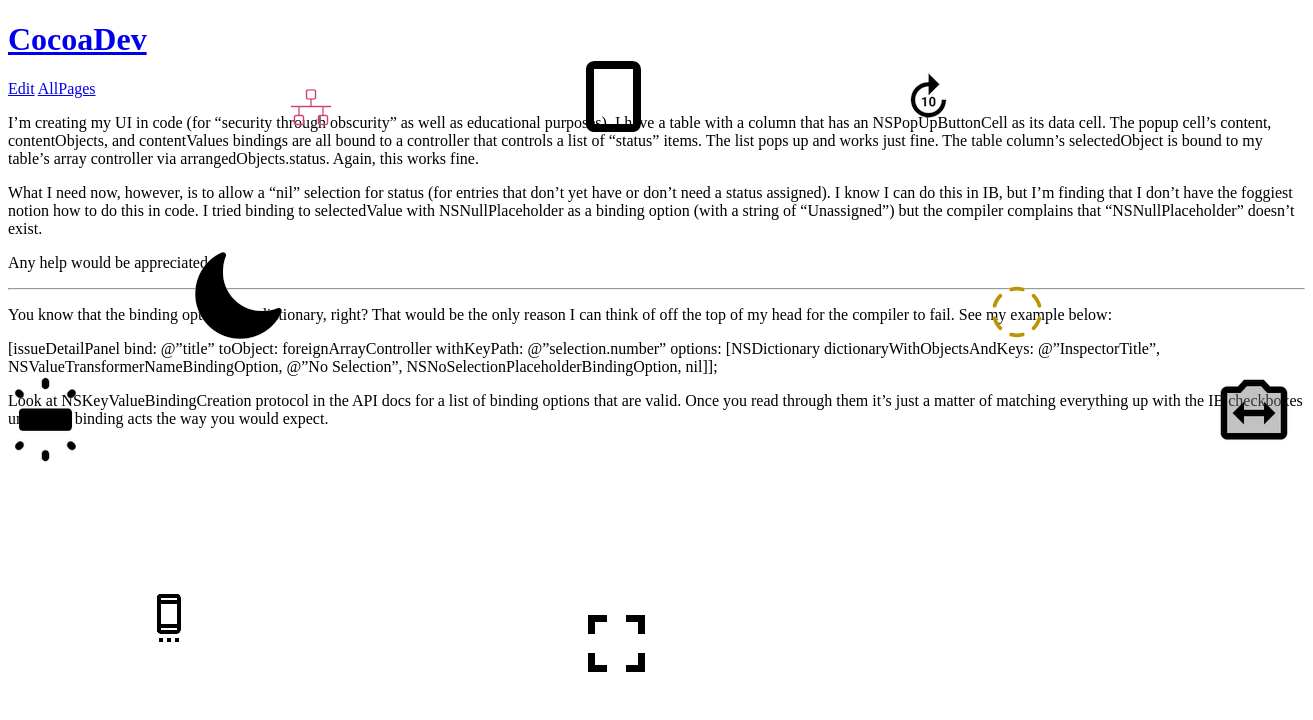 This screenshot has height=720, width=1313. Describe the element at coordinates (1017, 312) in the screenshot. I see `indicates loading or processing in progress` at that location.